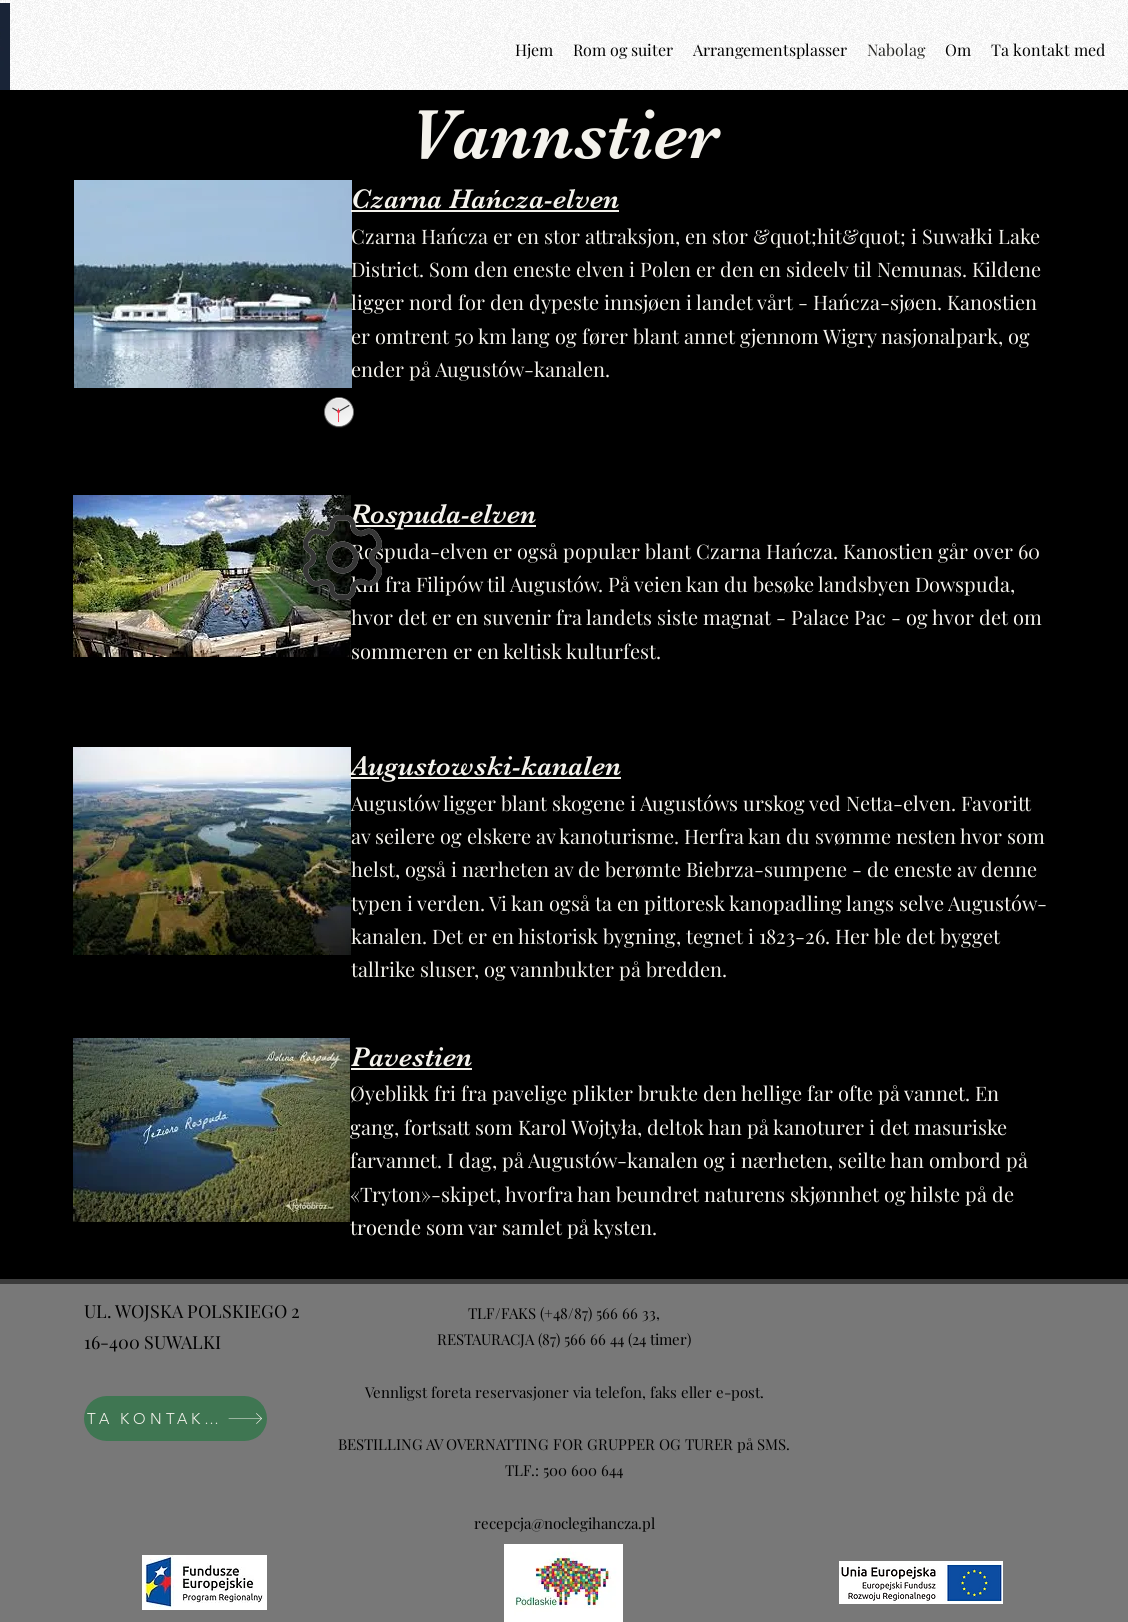 The height and width of the screenshot is (1622, 1128). I want to click on access system settings, so click(342, 557).